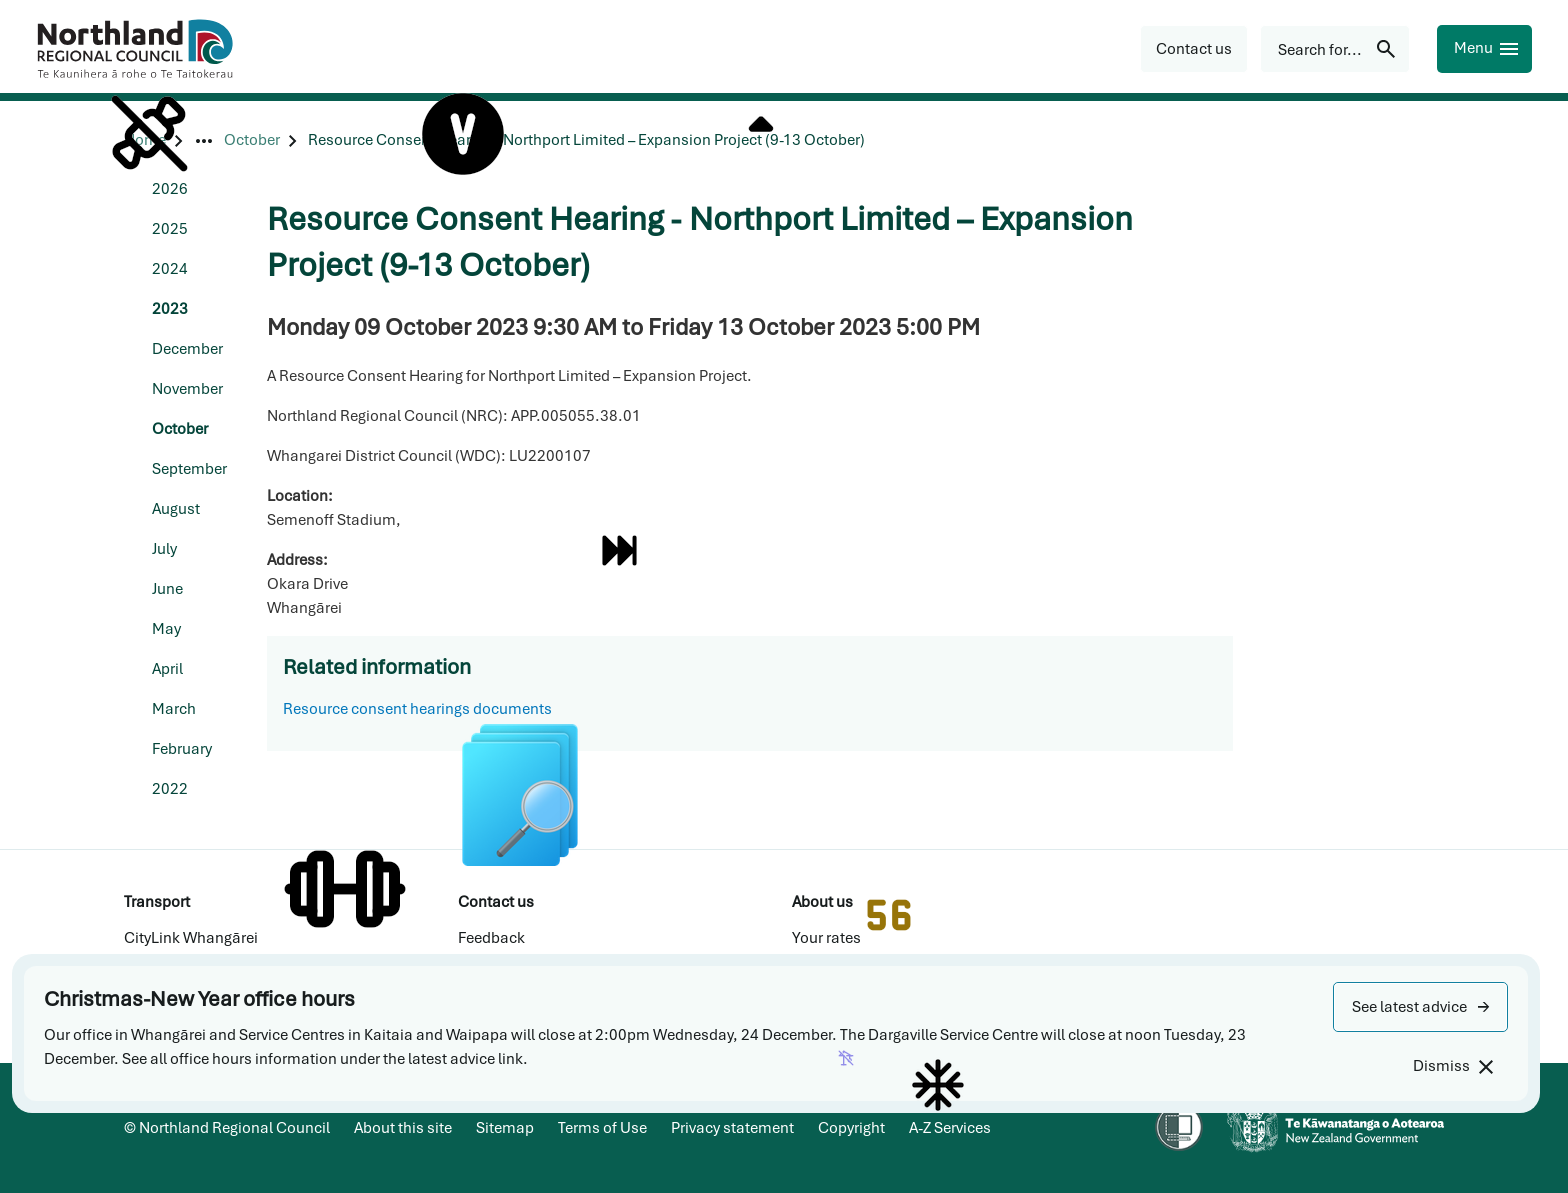 The width and height of the screenshot is (1568, 1193). I want to click on access workout or fitness features, so click(345, 889).